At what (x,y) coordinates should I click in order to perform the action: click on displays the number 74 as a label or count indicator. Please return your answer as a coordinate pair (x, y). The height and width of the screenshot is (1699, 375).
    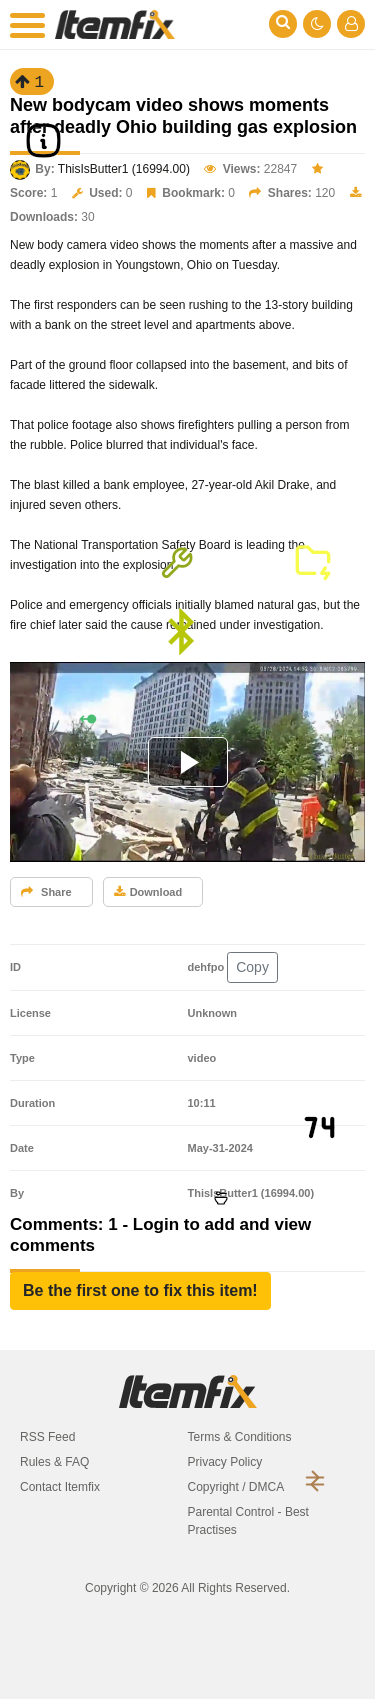
    Looking at the image, I should click on (319, 1127).